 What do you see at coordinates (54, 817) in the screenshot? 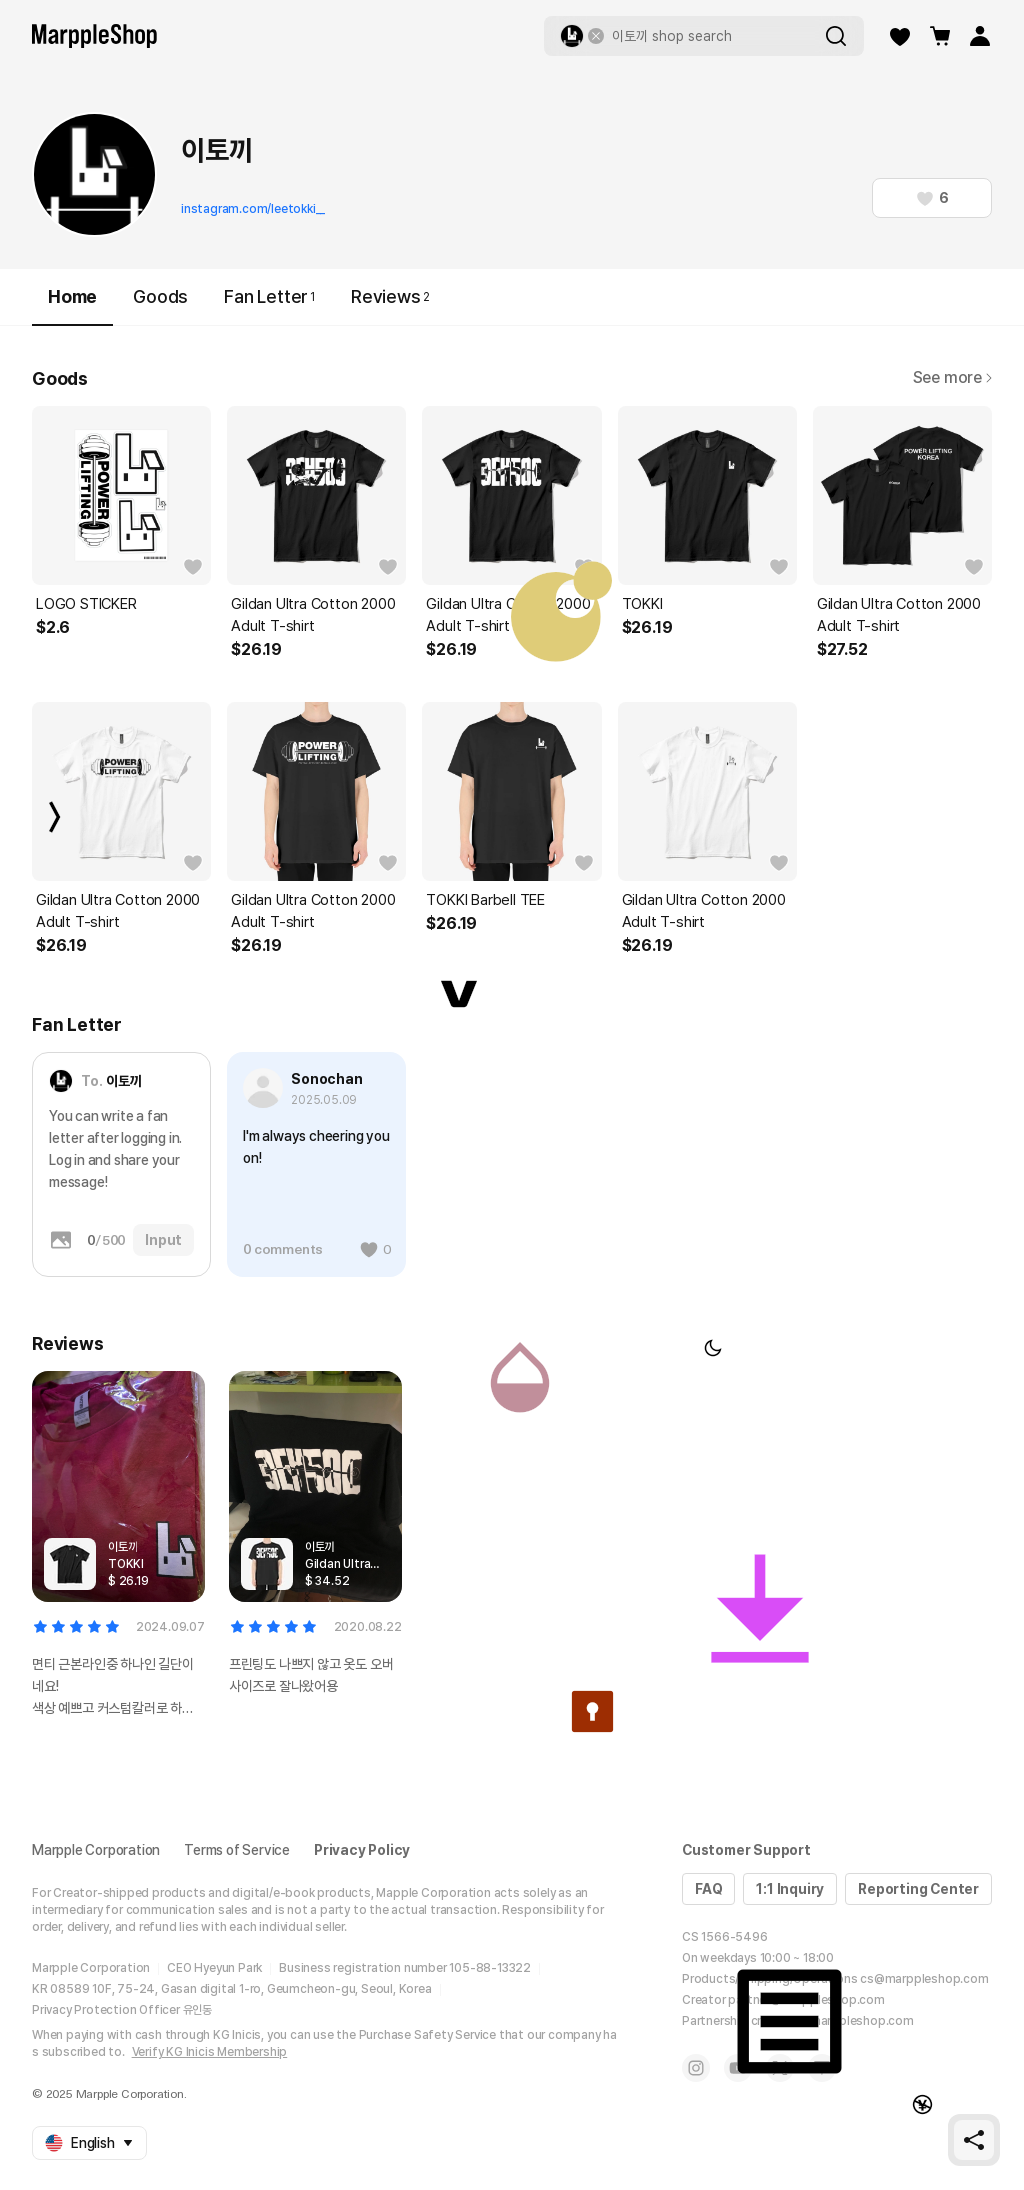
I see `navigate to the next item or page` at bounding box center [54, 817].